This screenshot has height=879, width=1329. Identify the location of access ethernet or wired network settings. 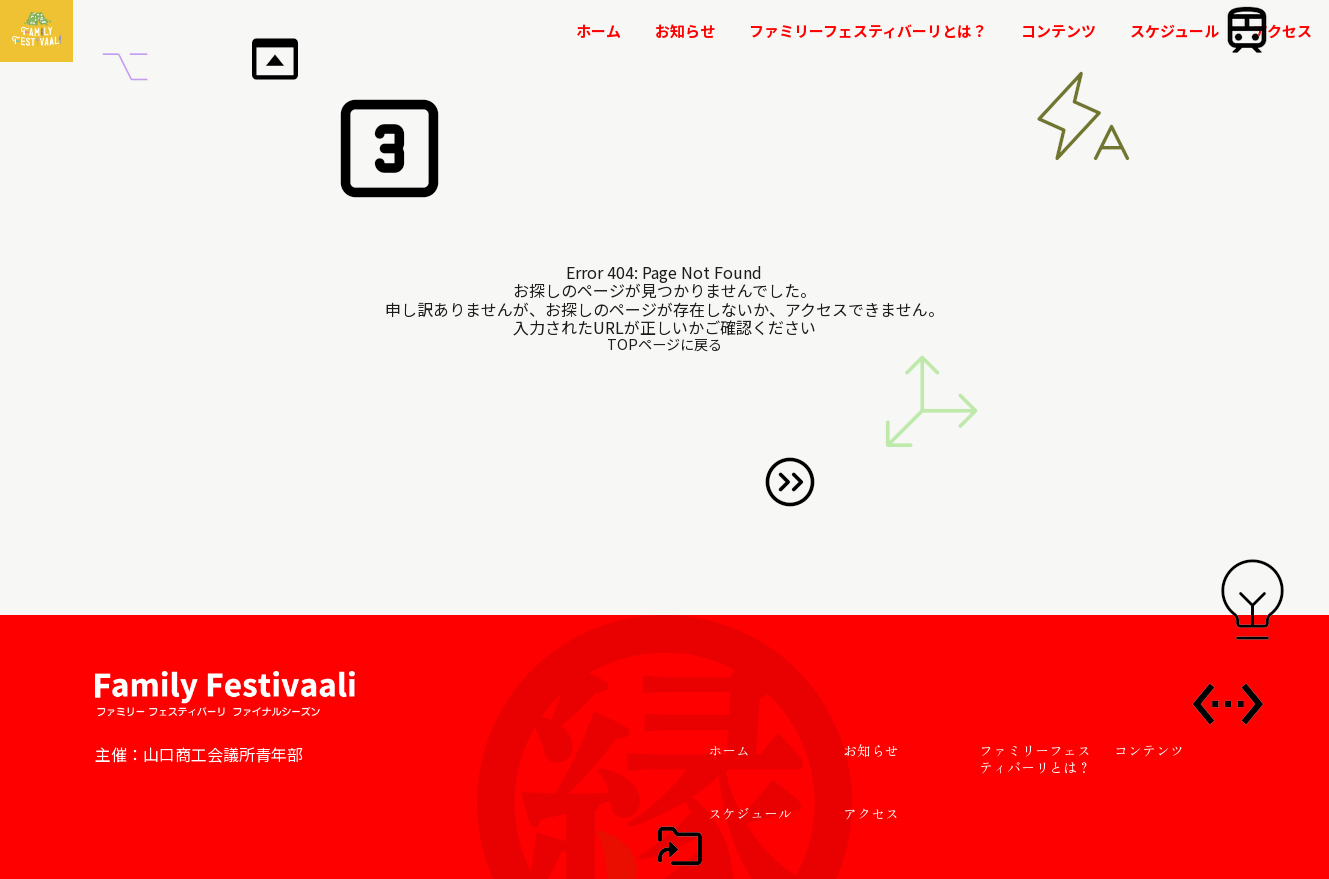
(1228, 704).